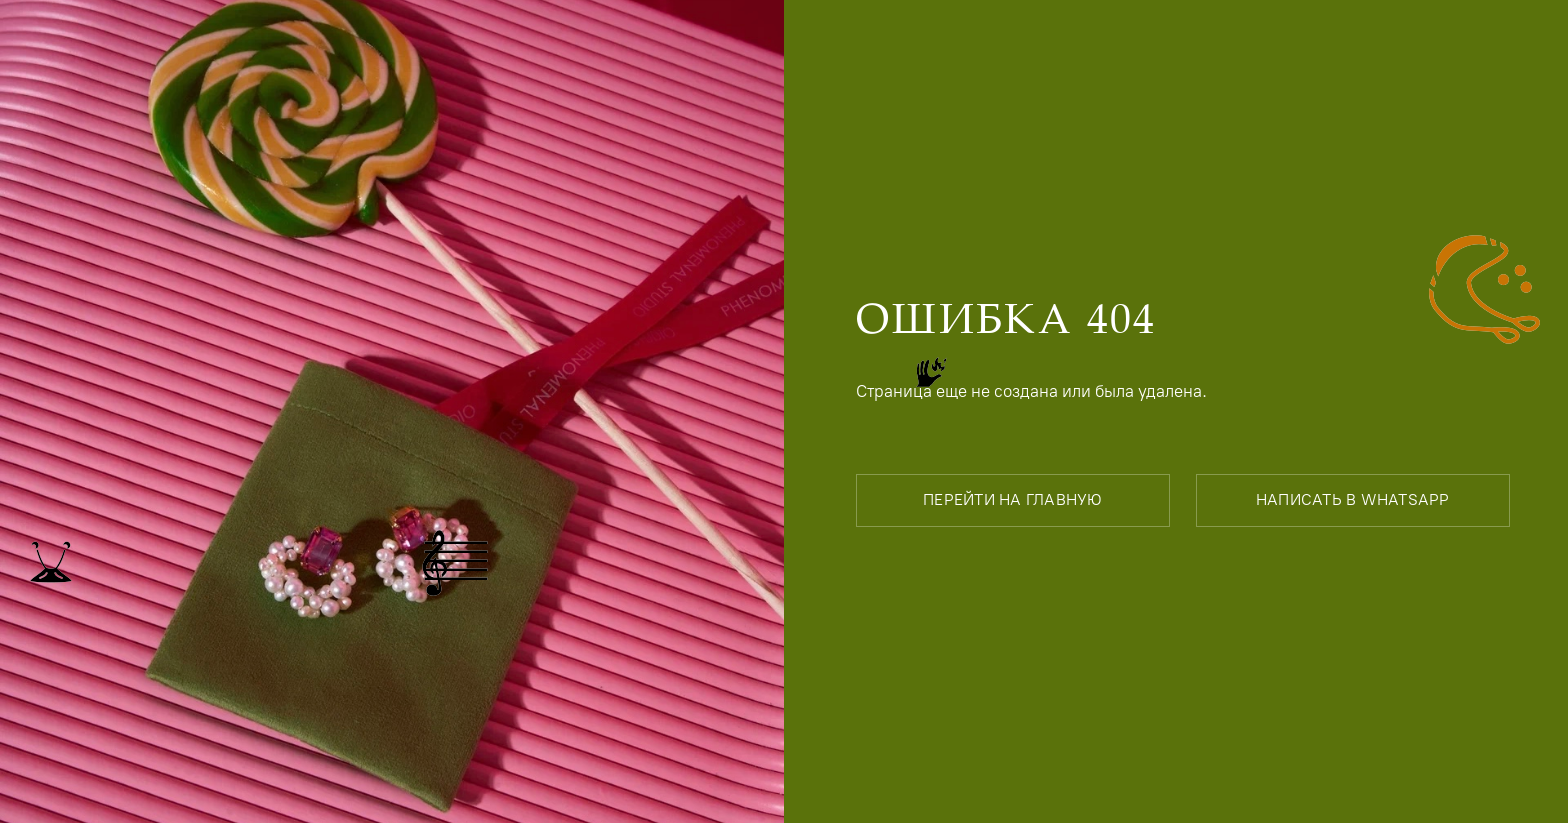 The height and width of the screenshot is (823, 1568). Describe the element at coordinates (1484, 289) in the screenshot. I see `select sling weapon in game inventory` at that location.